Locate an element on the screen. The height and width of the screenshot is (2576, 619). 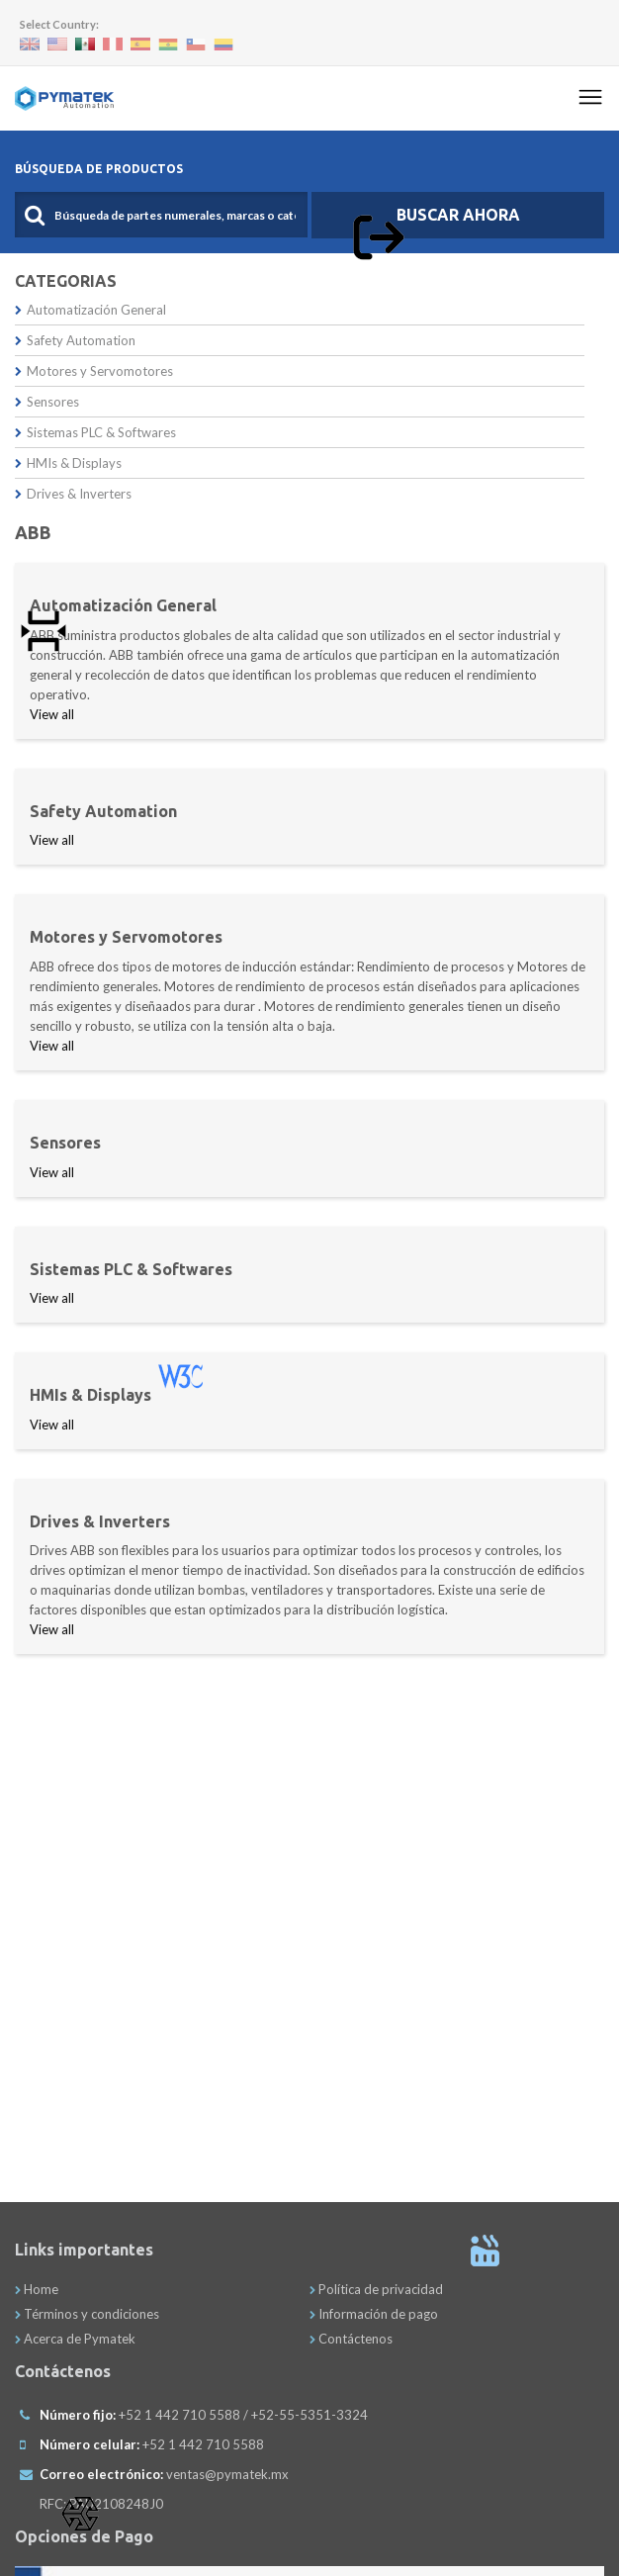
world wide web consortium (w3c) logo is located at coordinates (180, 1375).